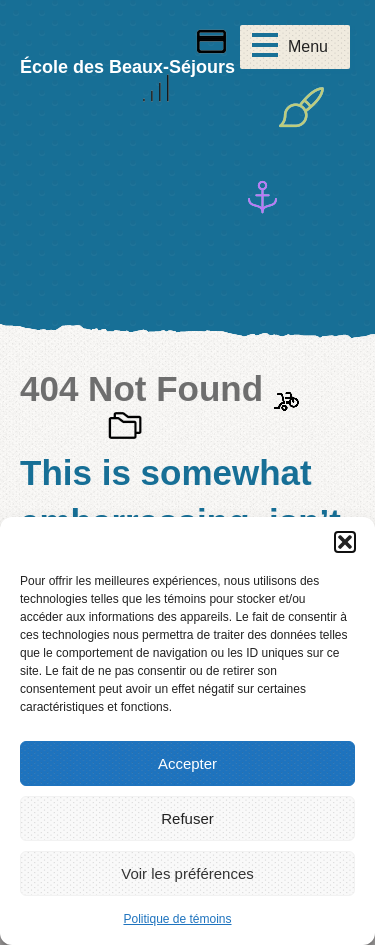 The height and width of the screenshot is (945, 375). Describe the element at coordinates (303, 108) in the screenshot. I see `access drawing or painting tools` at that location.